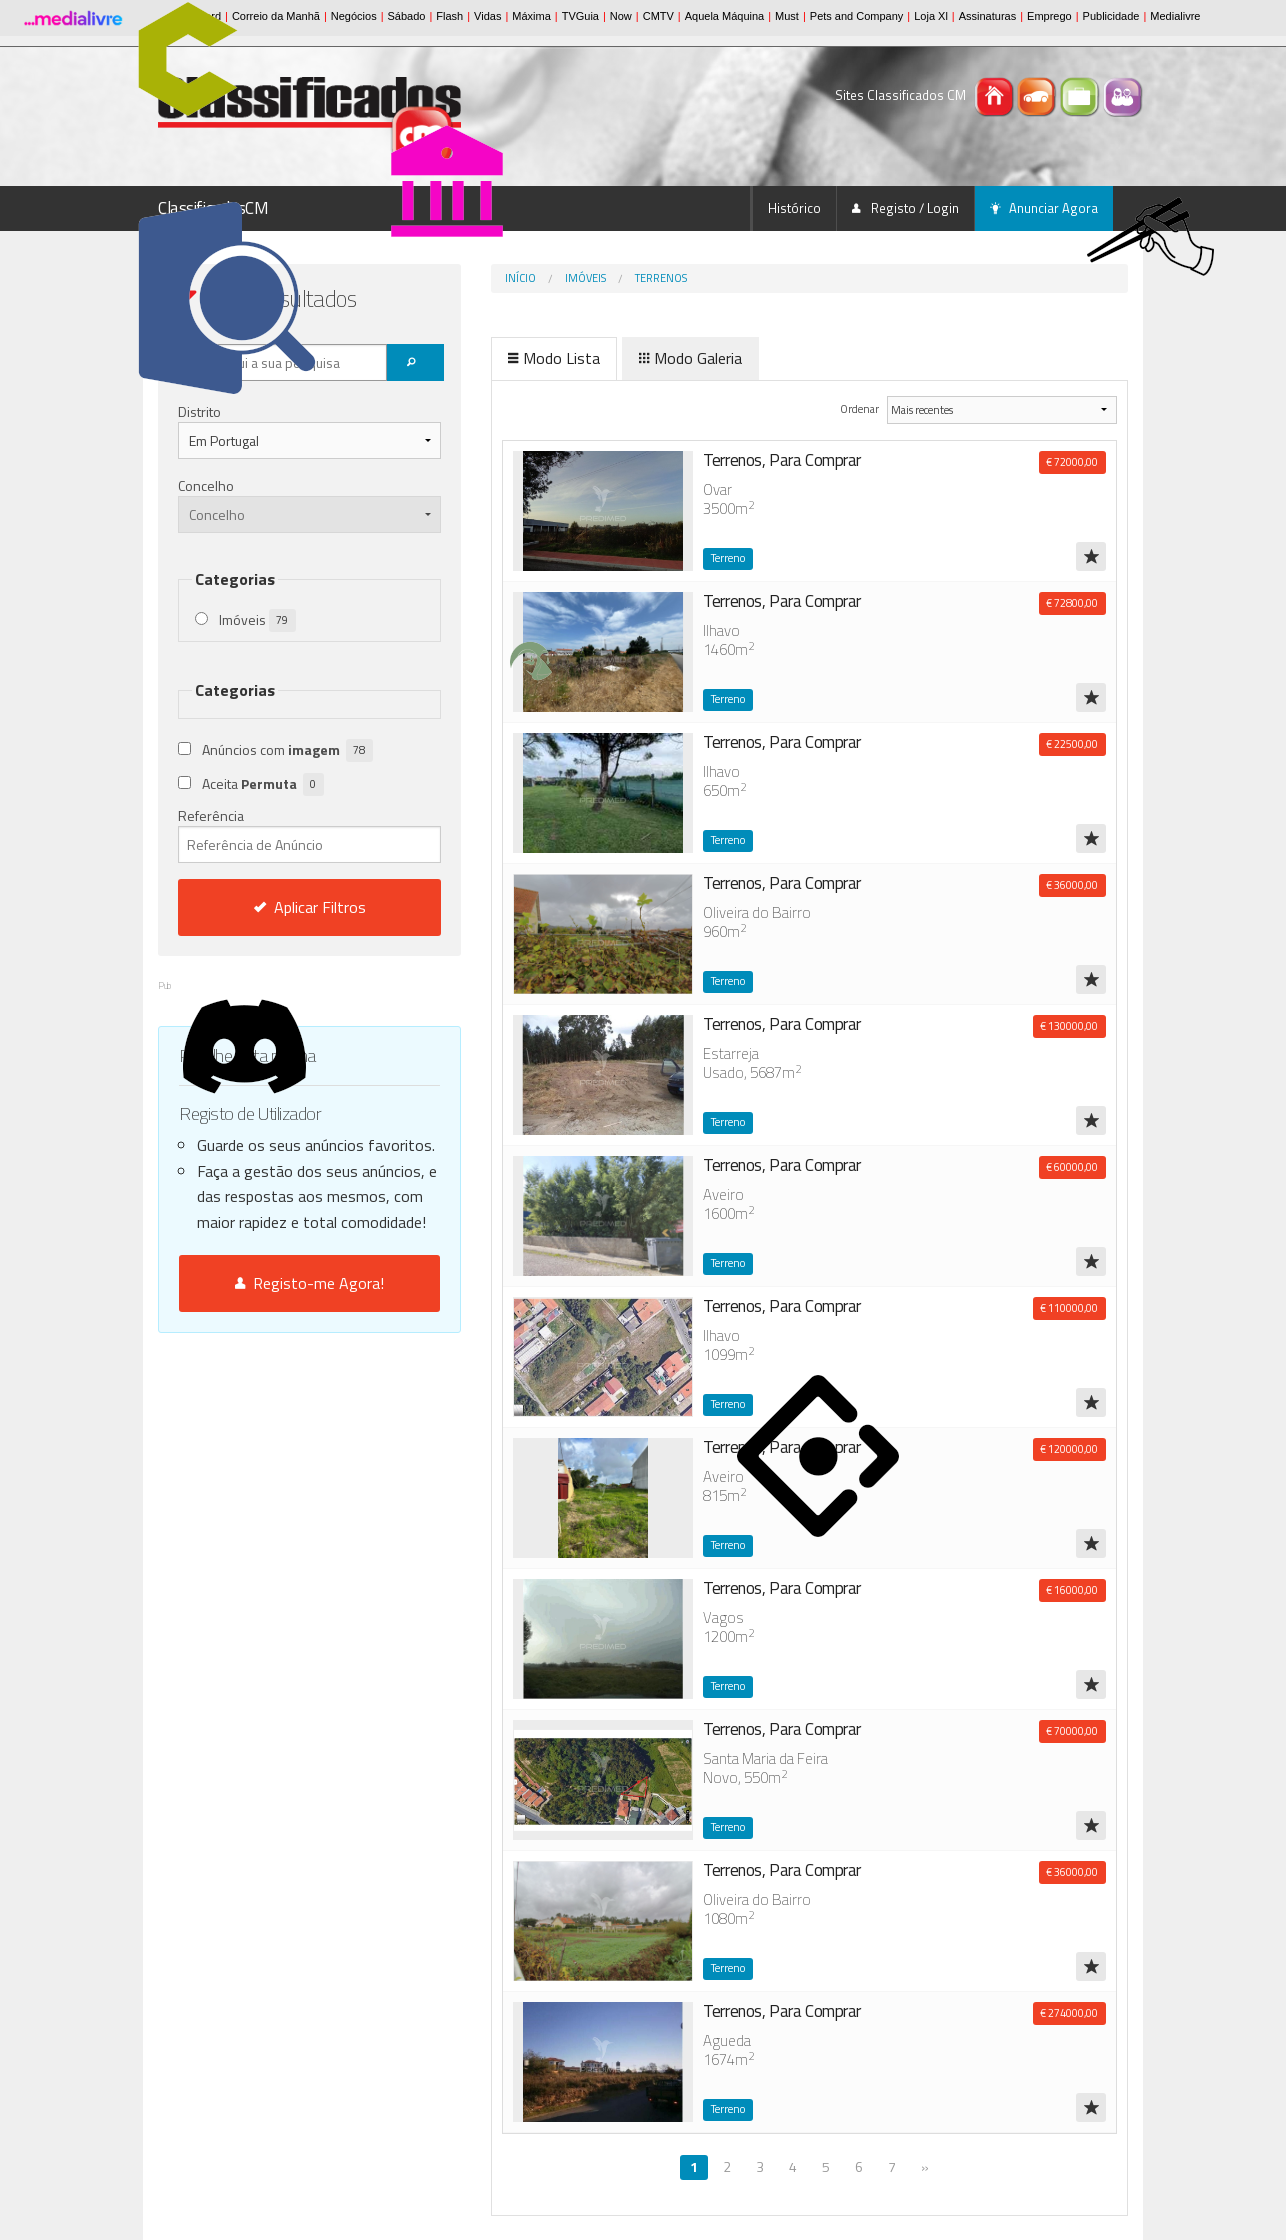  Describe the element at coordinates (1150, 236) in the screenshot. I see `open tabelog restaurant review app` at that location.